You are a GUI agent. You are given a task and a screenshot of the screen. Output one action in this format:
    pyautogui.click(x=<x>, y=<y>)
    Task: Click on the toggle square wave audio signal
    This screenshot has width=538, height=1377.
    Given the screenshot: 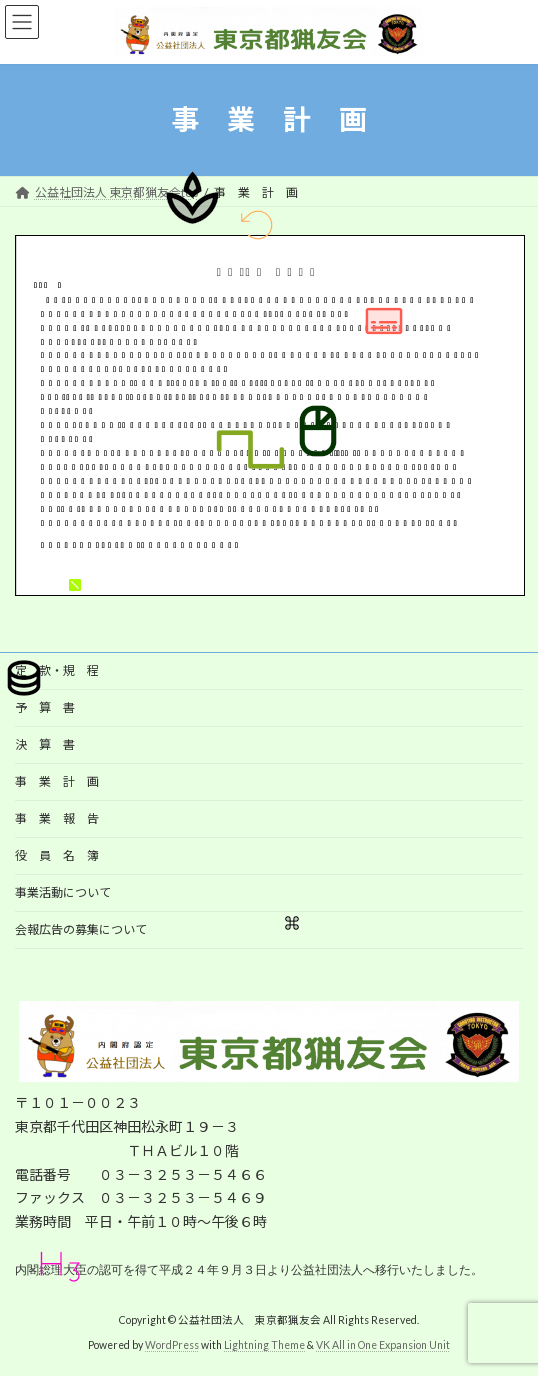 What is the action you would take?
    pyautogui.click(x=250, y=449)
    